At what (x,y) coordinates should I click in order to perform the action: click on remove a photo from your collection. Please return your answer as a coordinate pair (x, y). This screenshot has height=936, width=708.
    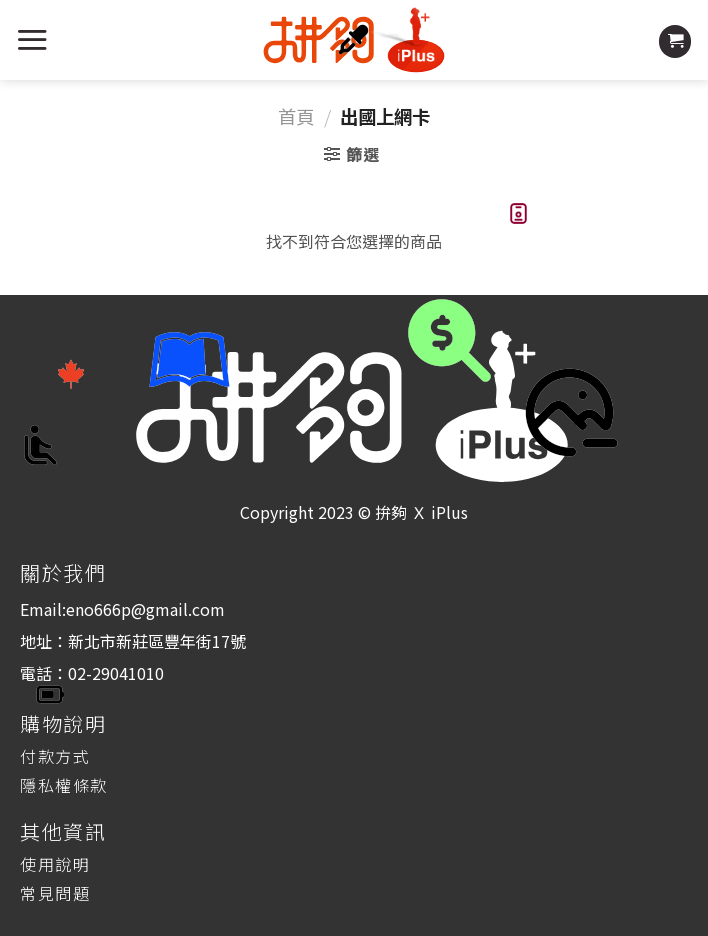
    Looking at the image, I should click on (569, 412).